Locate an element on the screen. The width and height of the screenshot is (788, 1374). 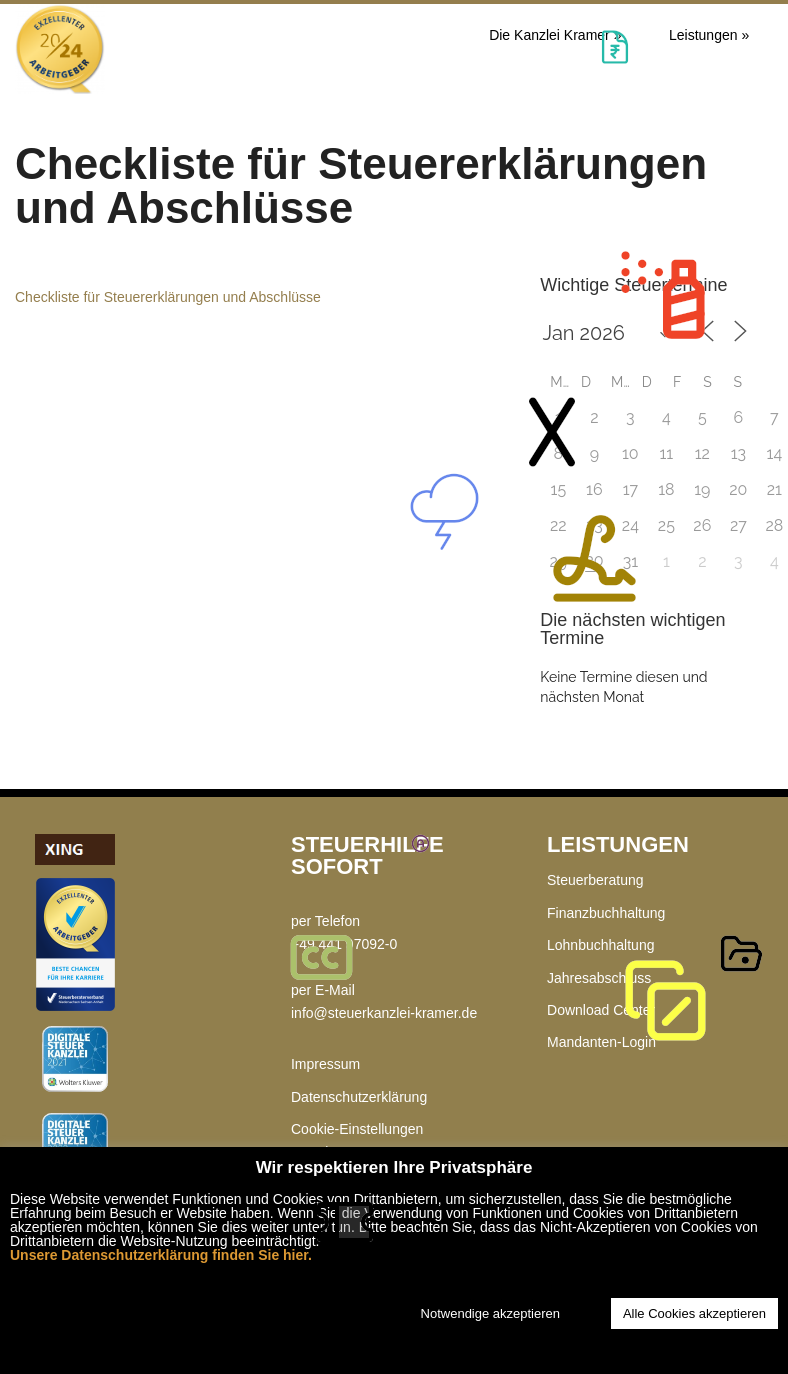
add your signature to a document is located at coordinates (594, 560).